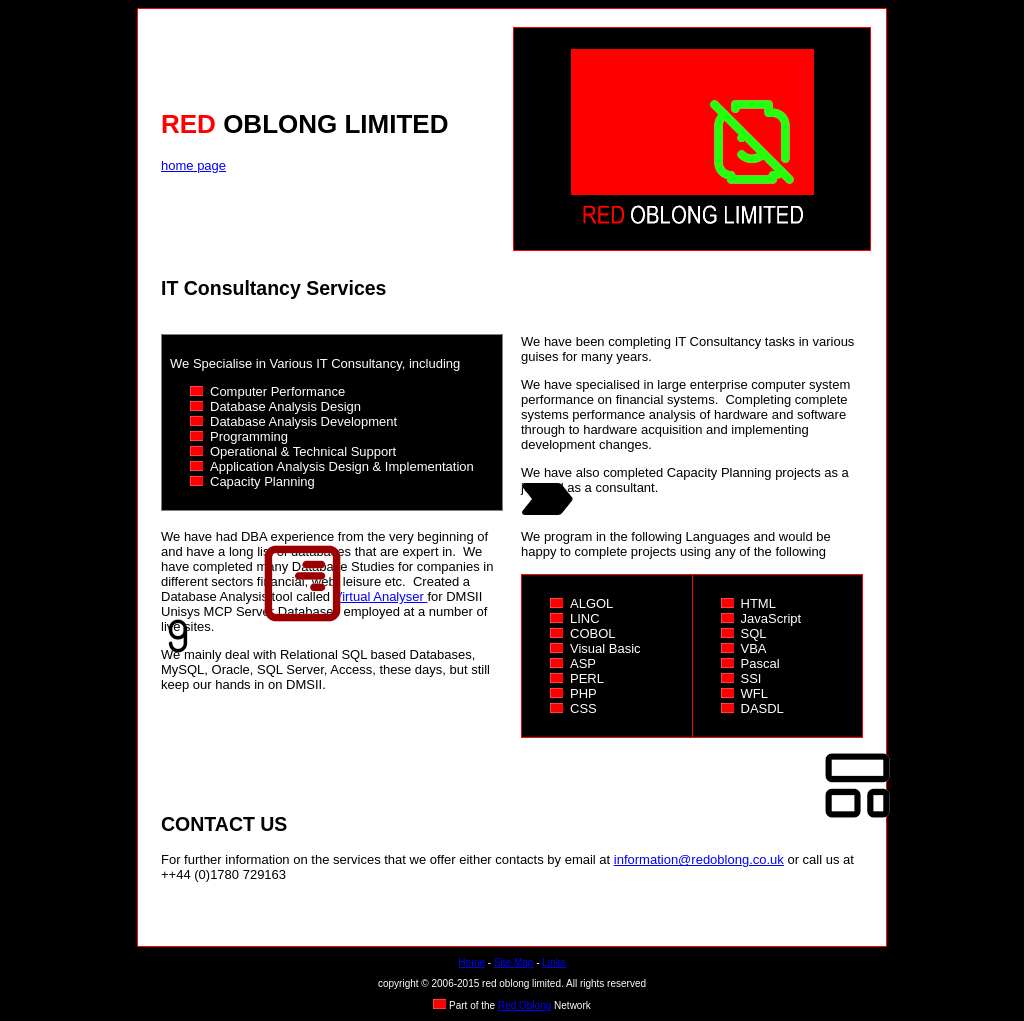  Describe the element at coordinates (857, 785) in the screenshot. I see `select a page layout template` at that location.